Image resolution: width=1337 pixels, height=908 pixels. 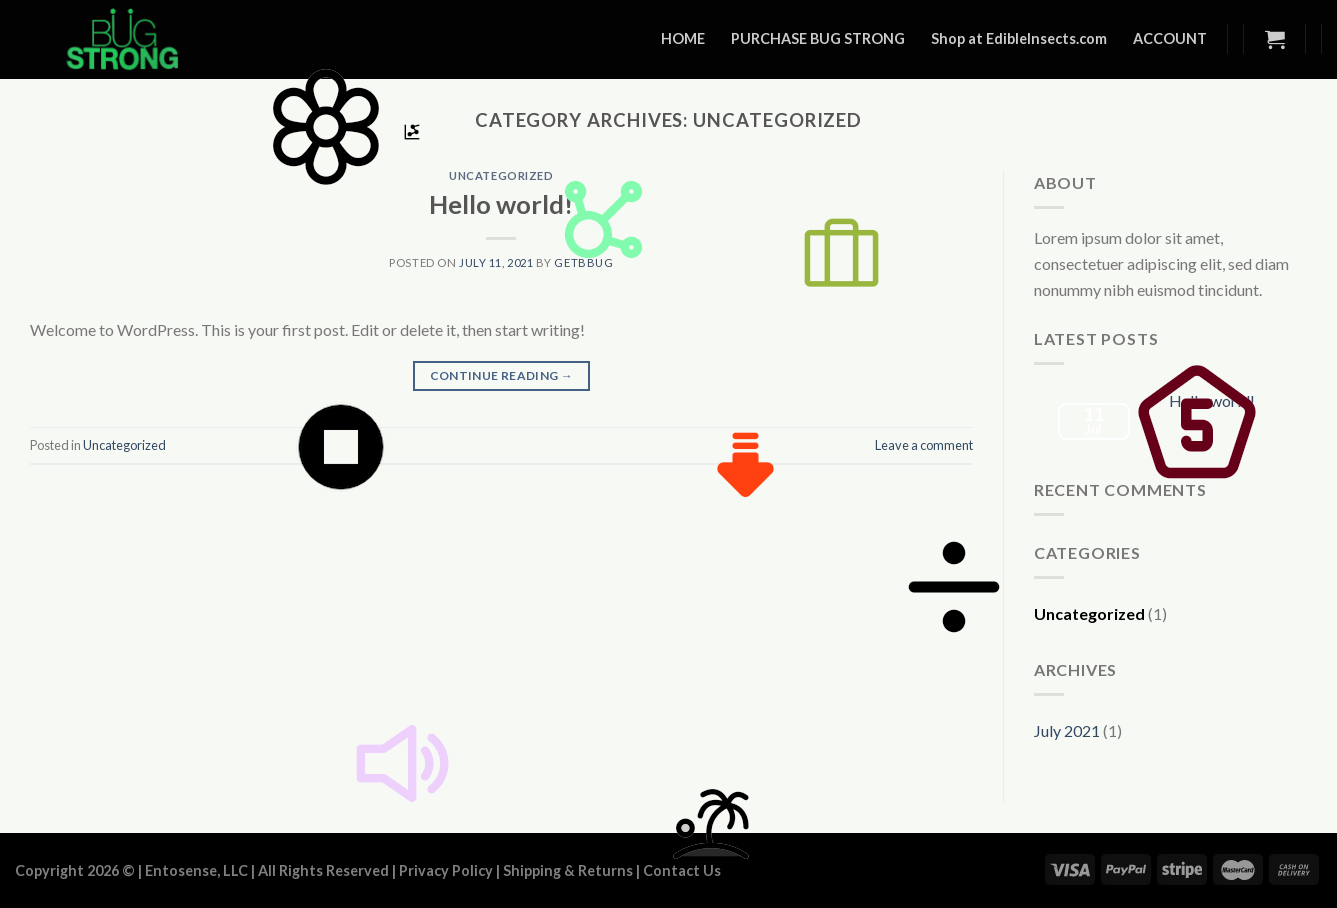 I want to click on increase or unmute audio volume, so click(x=401, y=763).